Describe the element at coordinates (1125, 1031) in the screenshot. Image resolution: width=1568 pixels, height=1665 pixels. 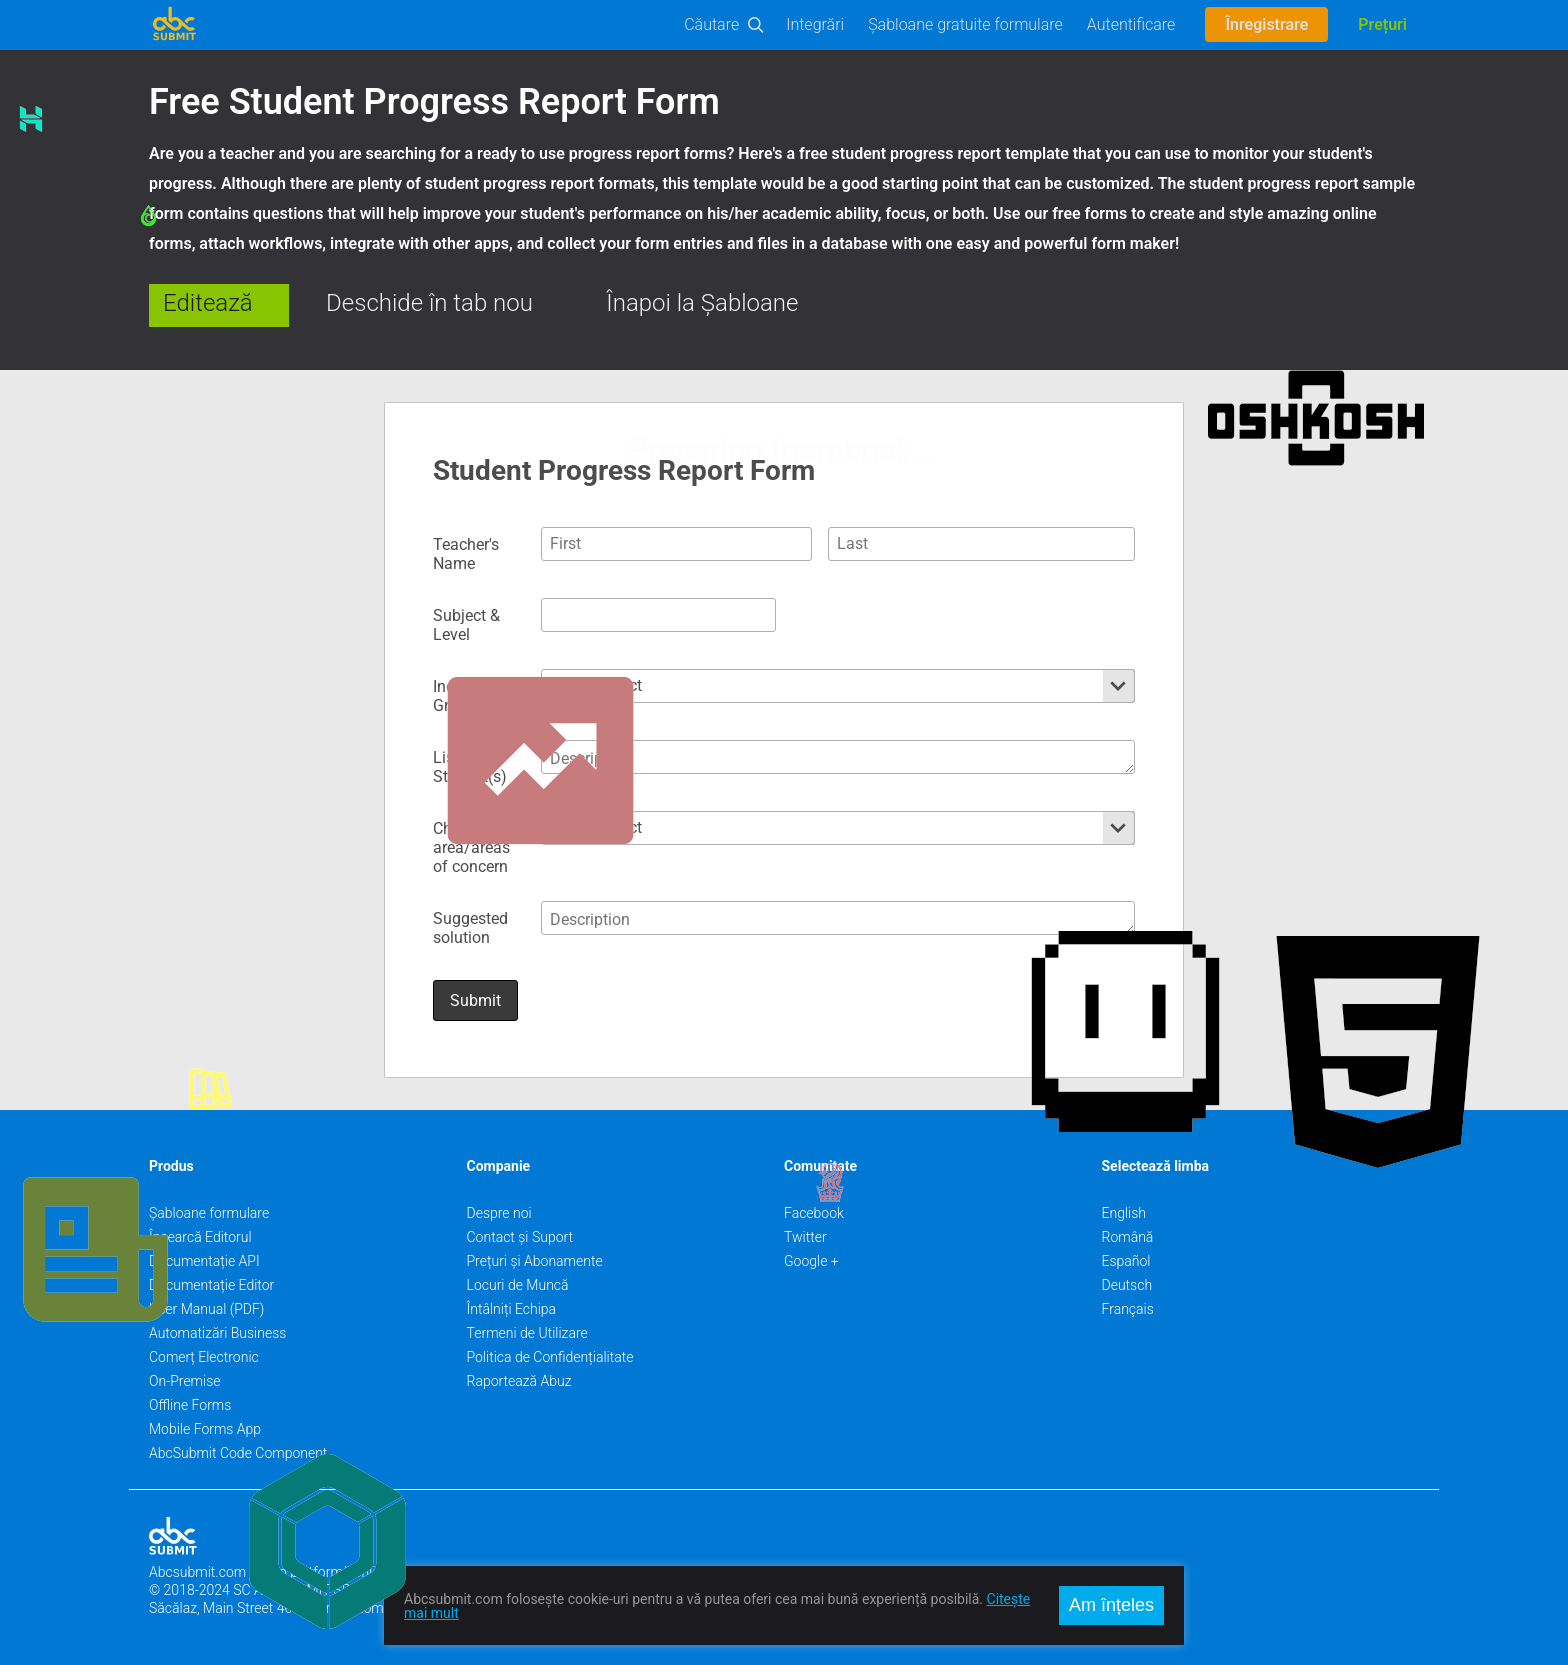
I see `open aseprite pixel art editor` at that location.